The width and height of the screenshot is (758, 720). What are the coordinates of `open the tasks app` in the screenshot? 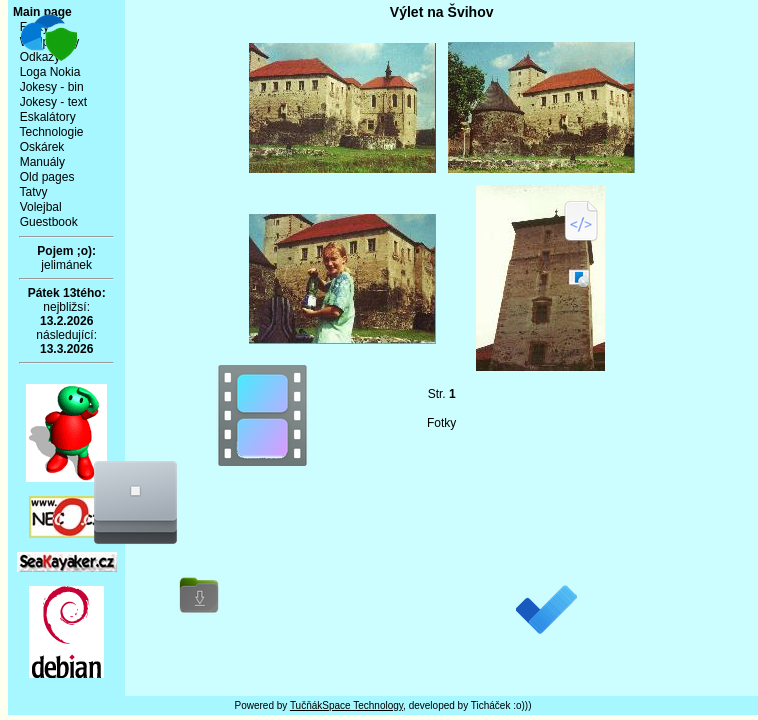 It's located at (546, 609).